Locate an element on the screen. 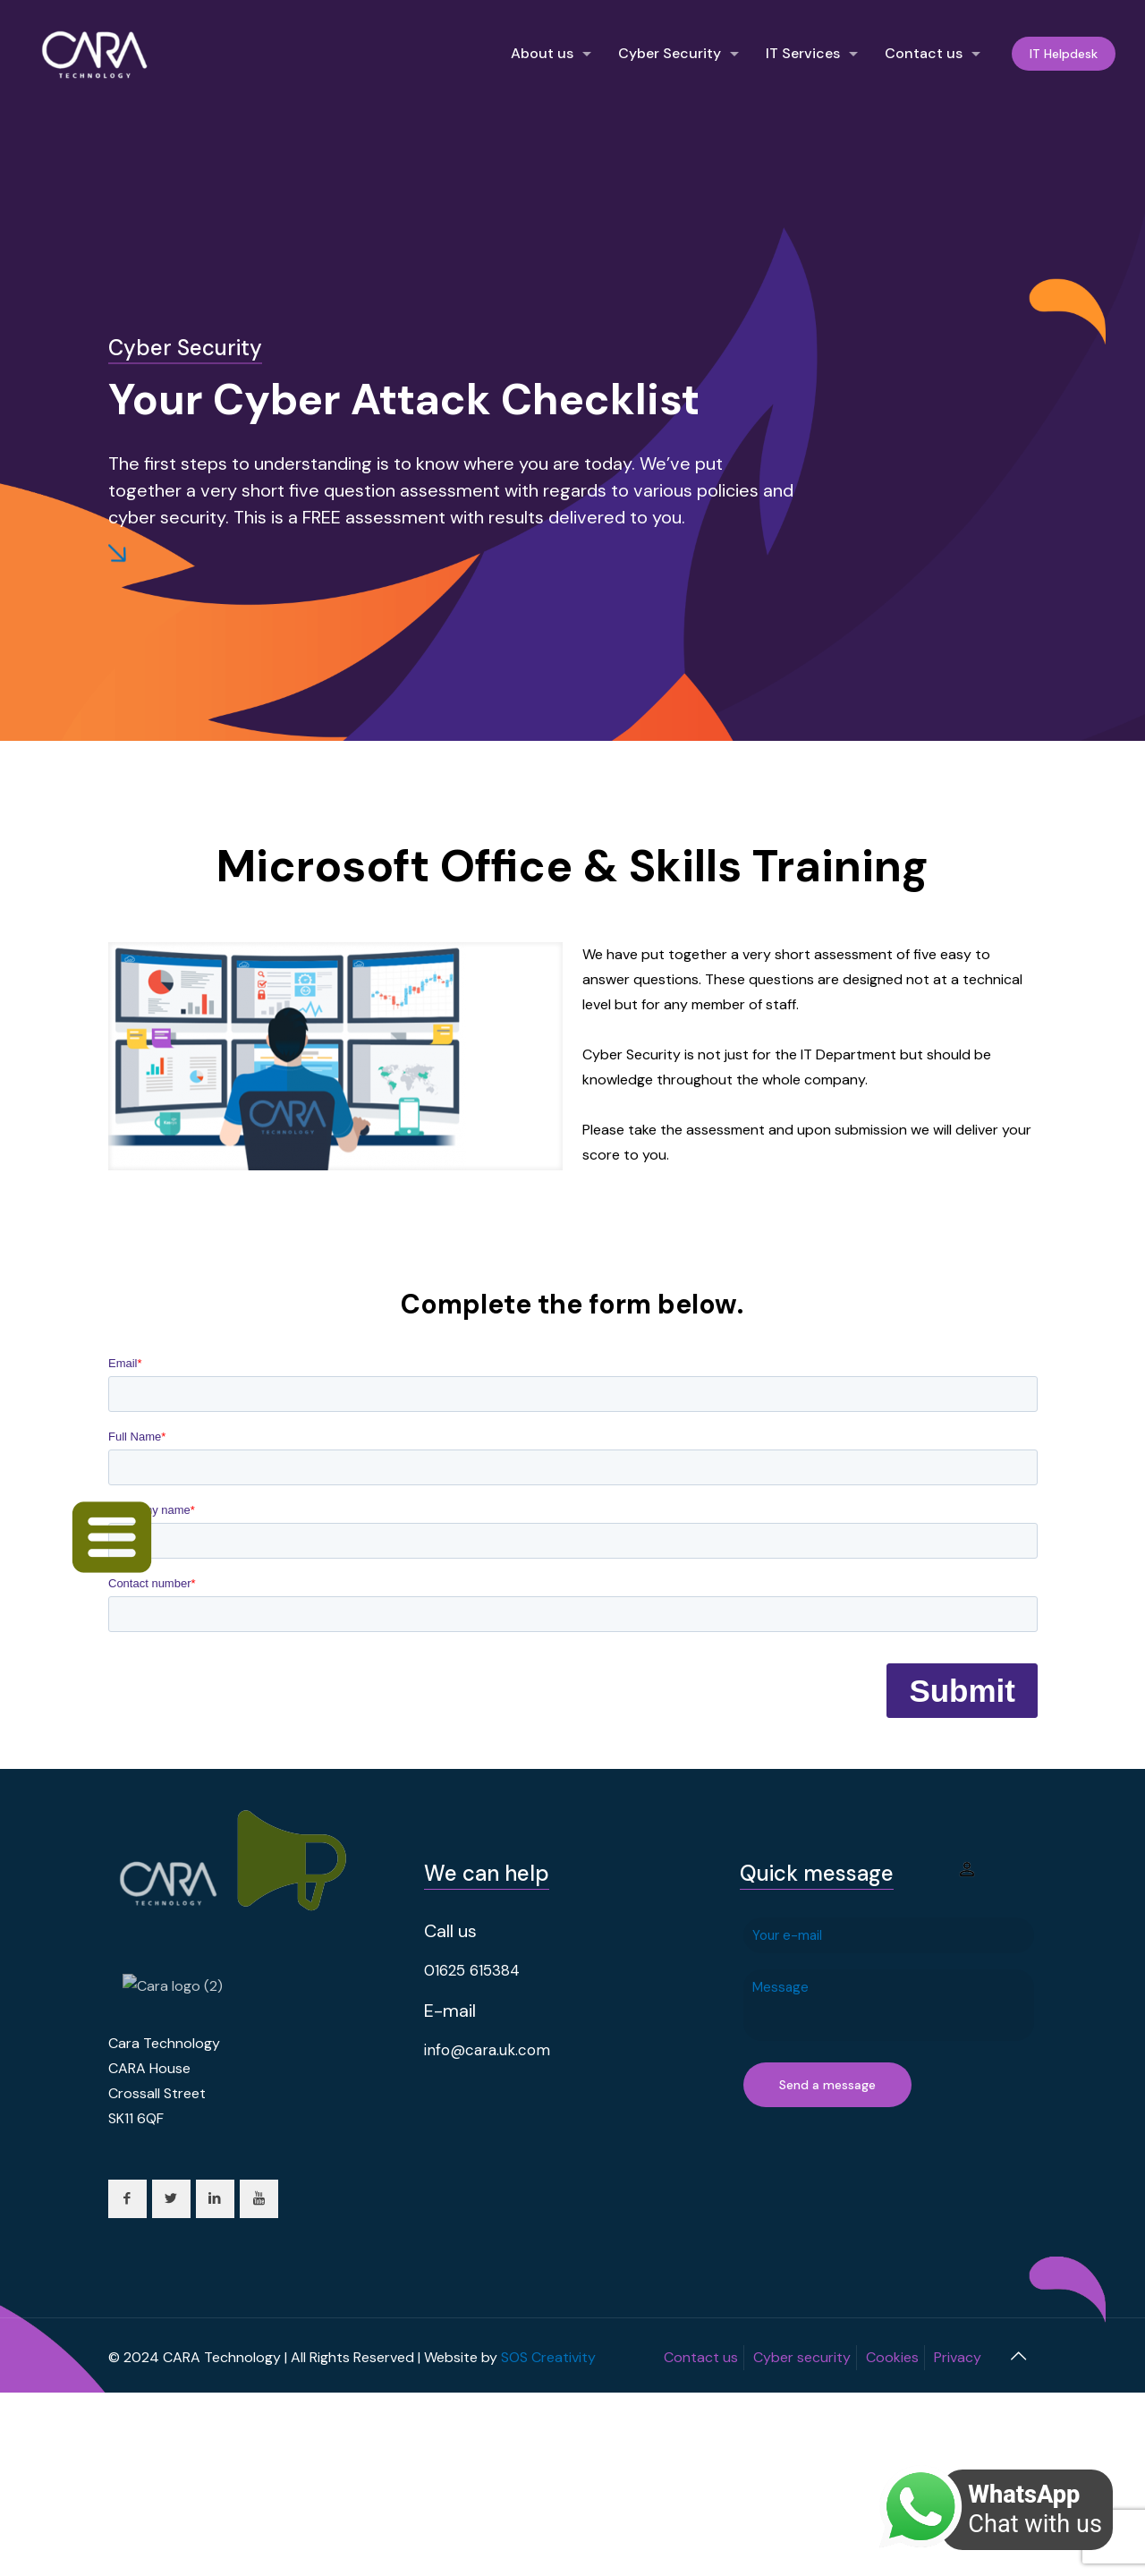  make an announcement or broadcast is located at coordinates (285, 1862).